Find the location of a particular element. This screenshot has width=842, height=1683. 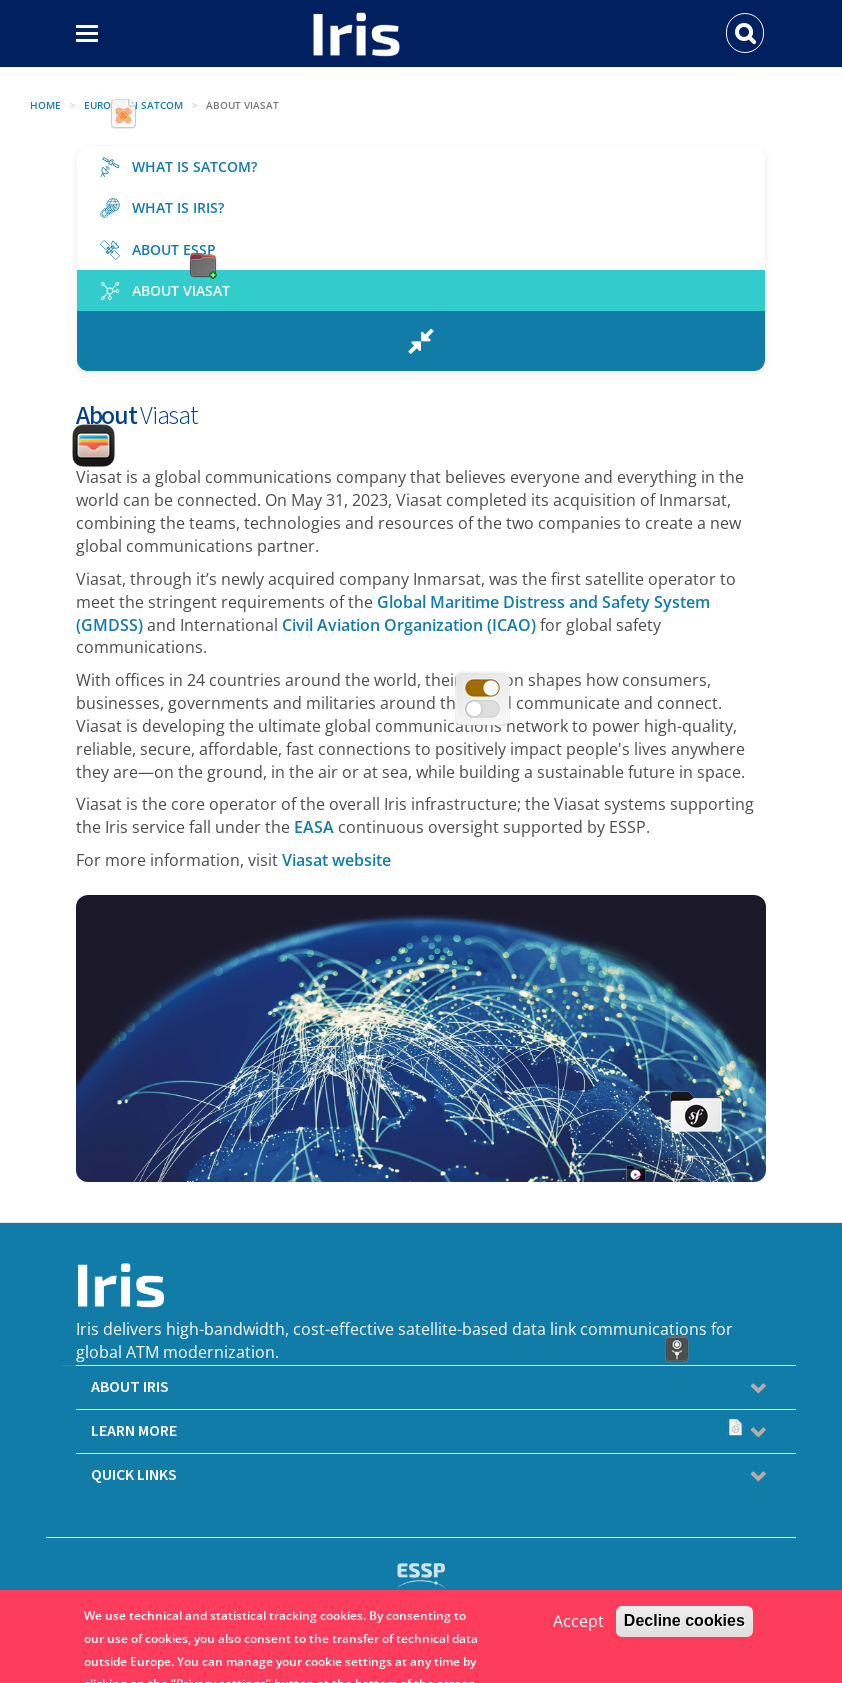

archive selected email messages is located at coordinates (677, 1349).